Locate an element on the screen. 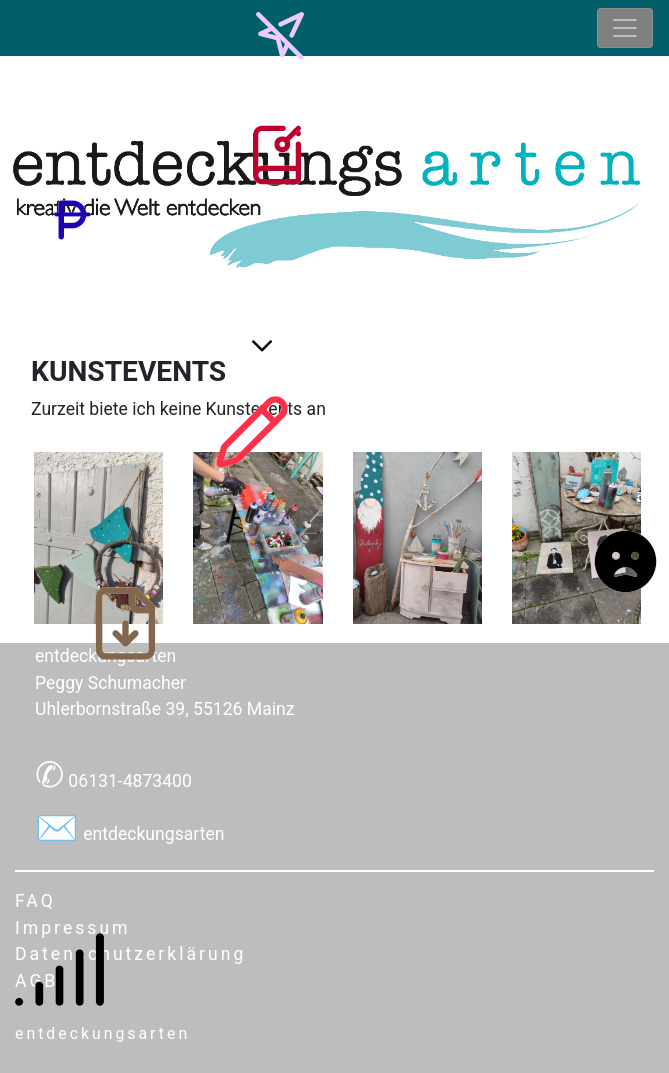 Image resolution: width=669 pixels, height=1073 pixels. download file is located at coordinates (125, 623).